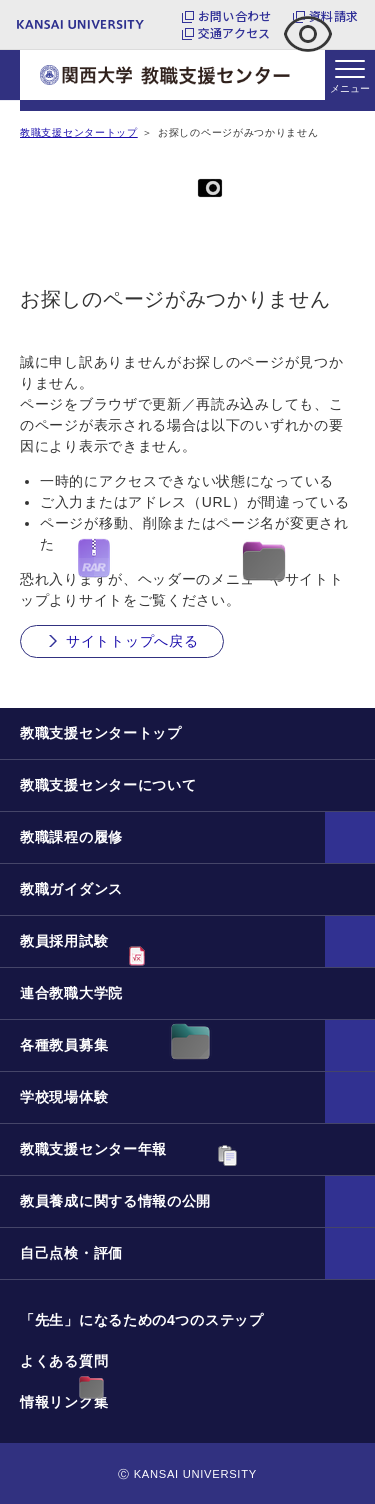  Describe the element at coordinates (210, 187) in the screenshot. I see `ipod shuffle device in sidebar` at that location.